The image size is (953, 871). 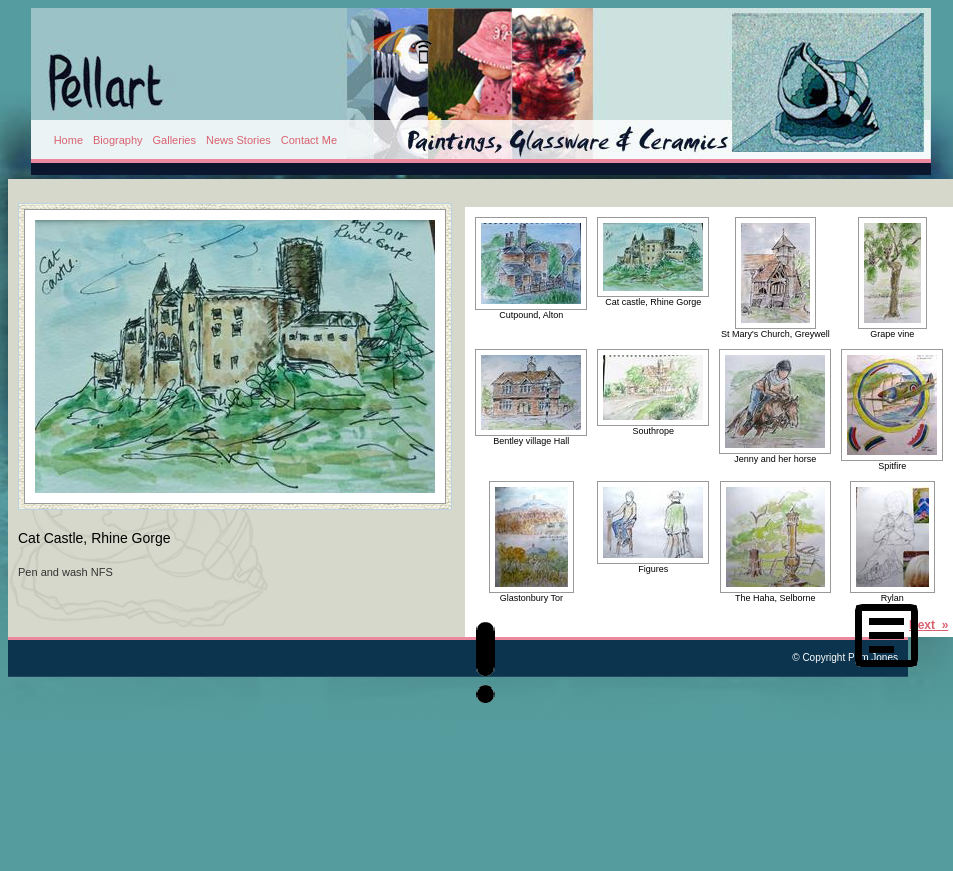 What do you see at coordinates (423, 52) in the screenshot?
I see `enable speakerphone during a call` at bounding box center [423, 52].